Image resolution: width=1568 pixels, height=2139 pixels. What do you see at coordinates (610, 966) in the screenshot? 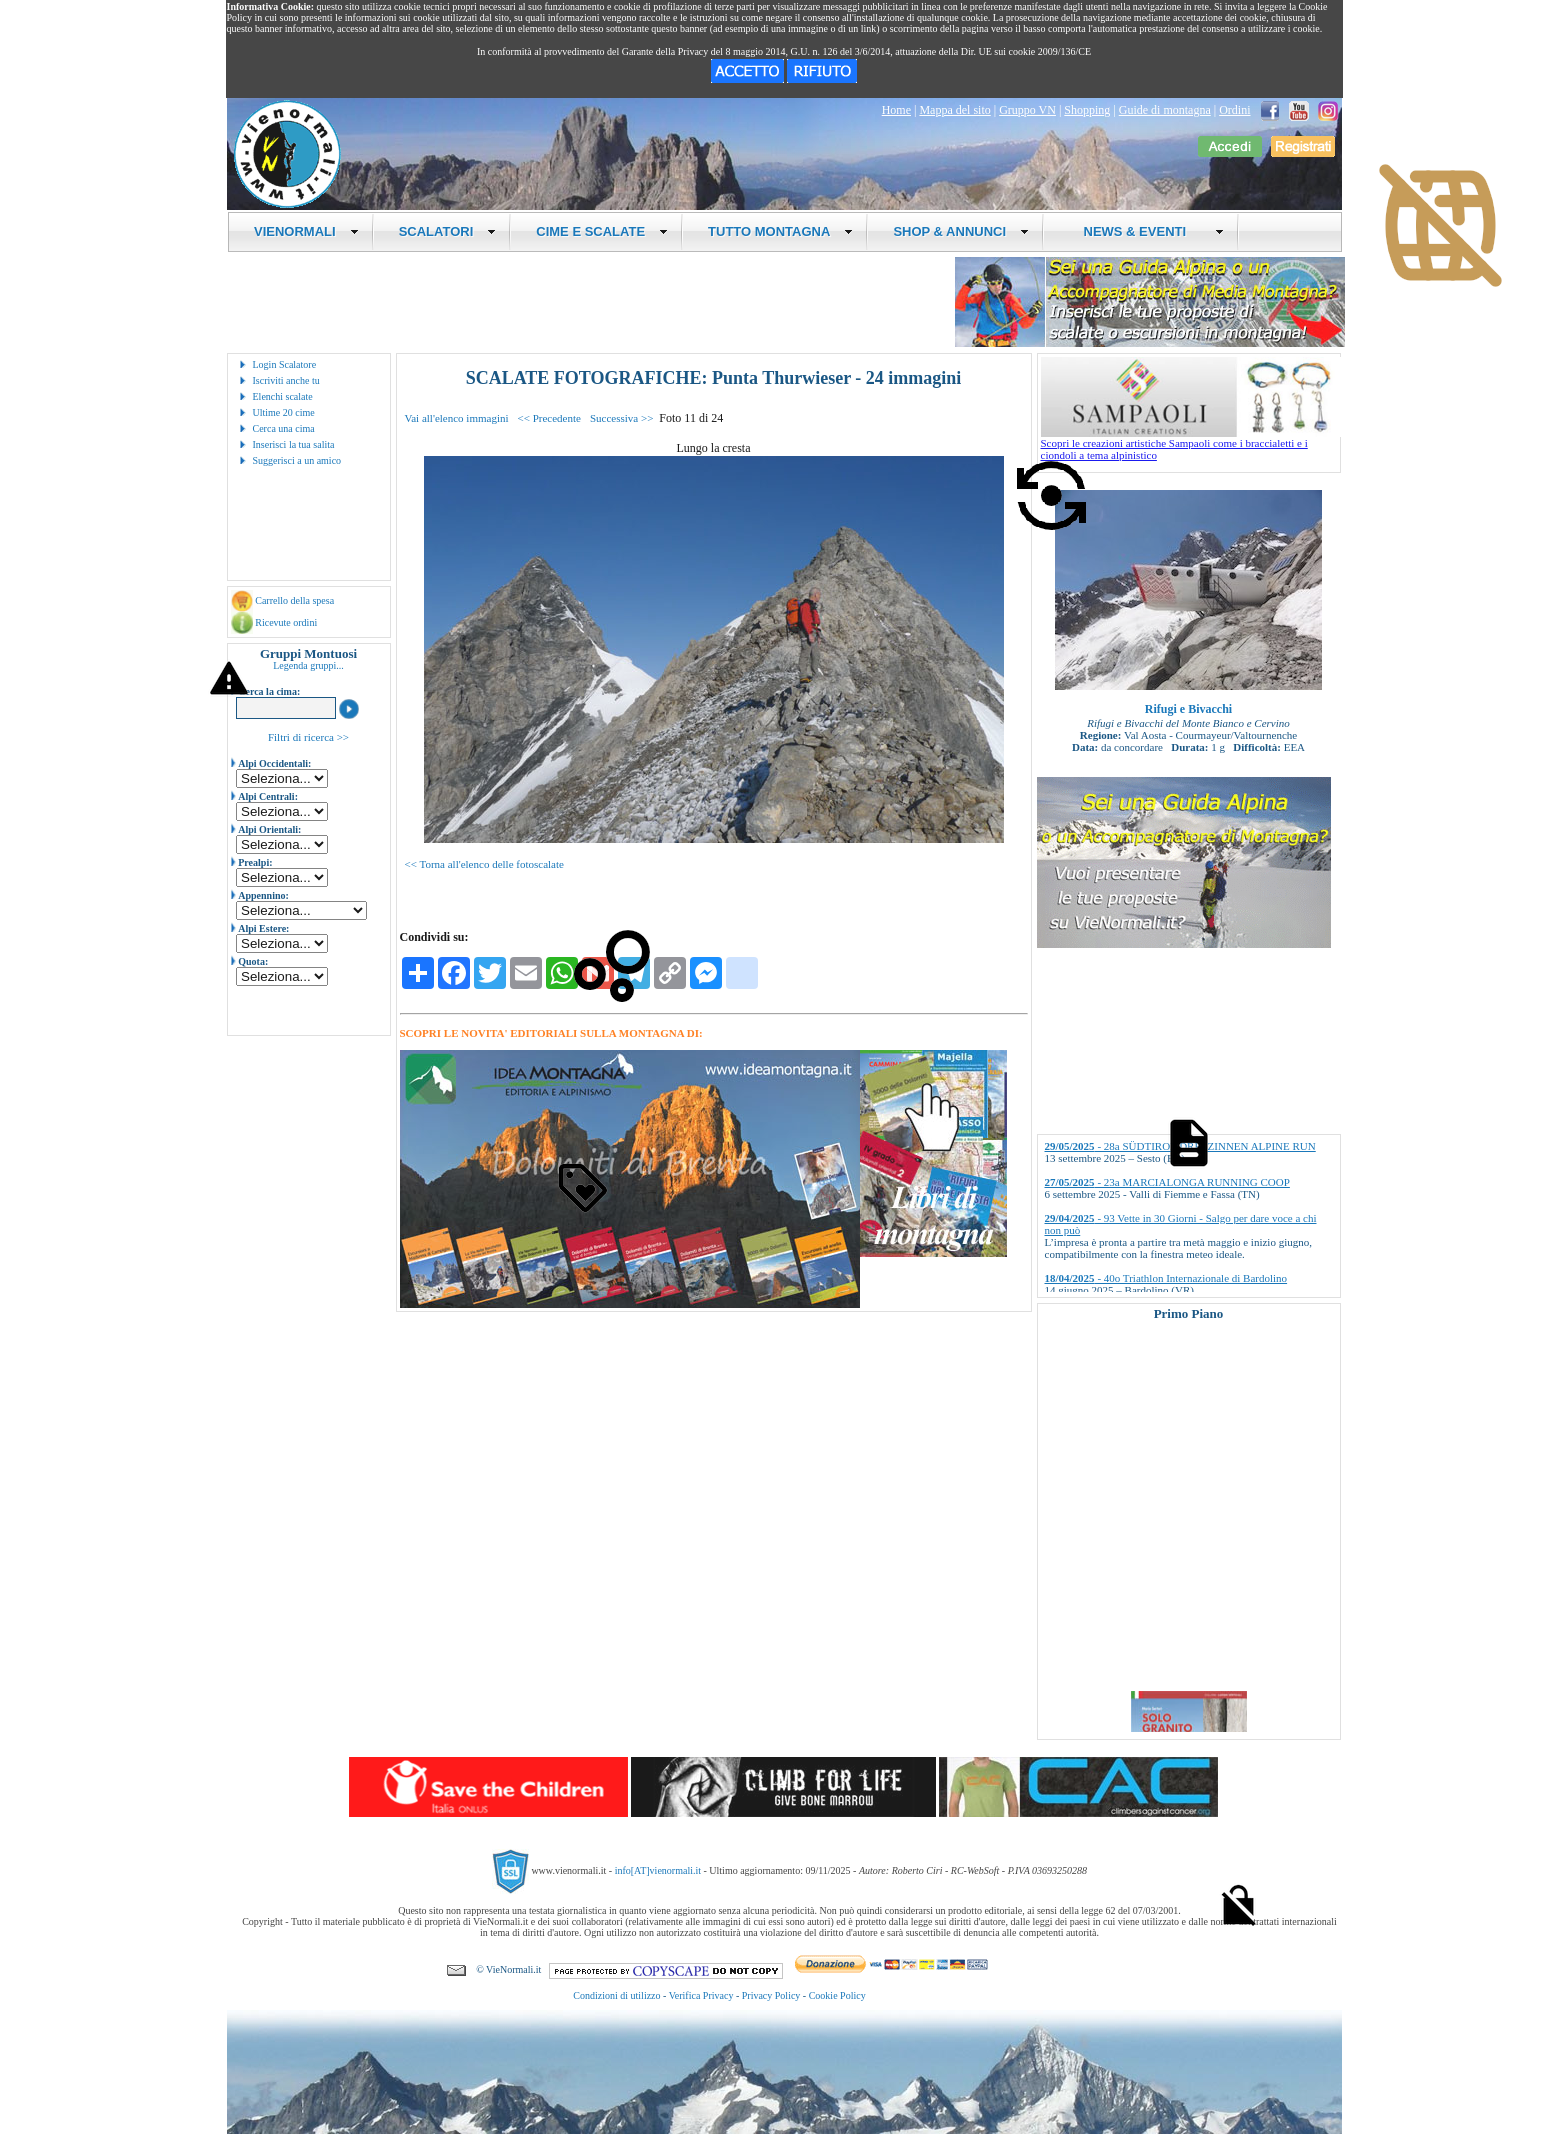
I see `view bubble chart visualization` at bounding box center [610, 966].